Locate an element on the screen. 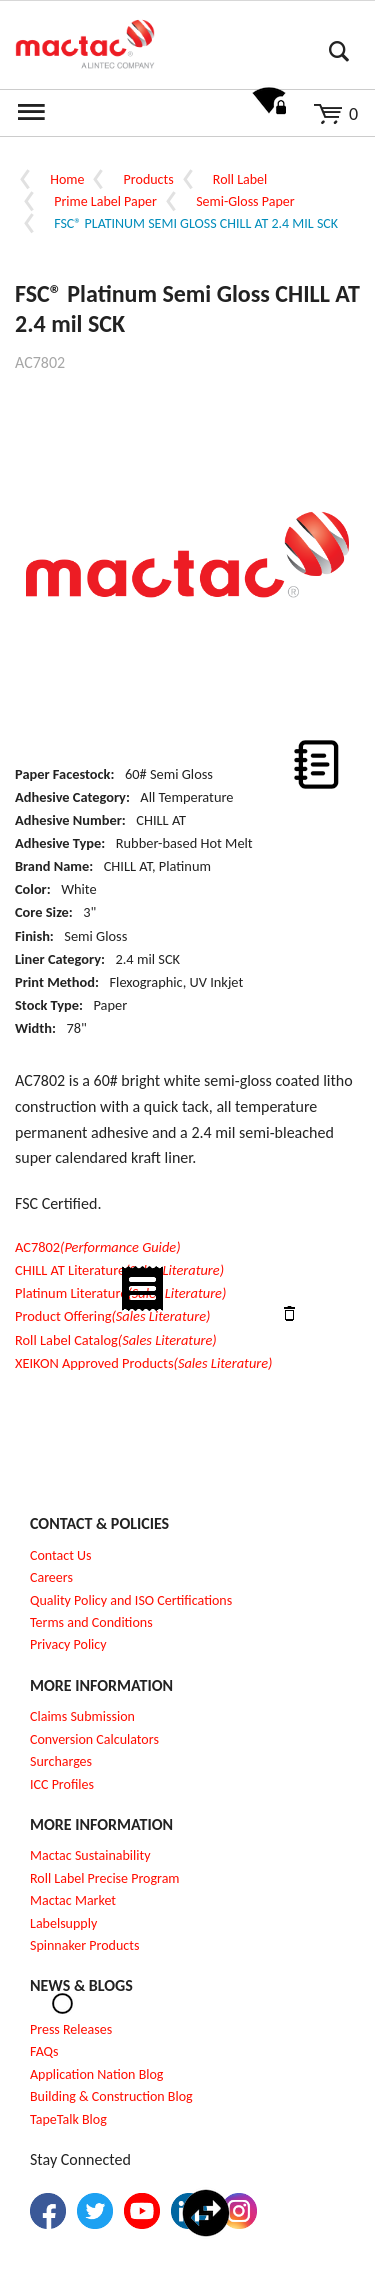 The image size is (375, 2273). connected to a secure wifi network is located at coordinates (269, 100).